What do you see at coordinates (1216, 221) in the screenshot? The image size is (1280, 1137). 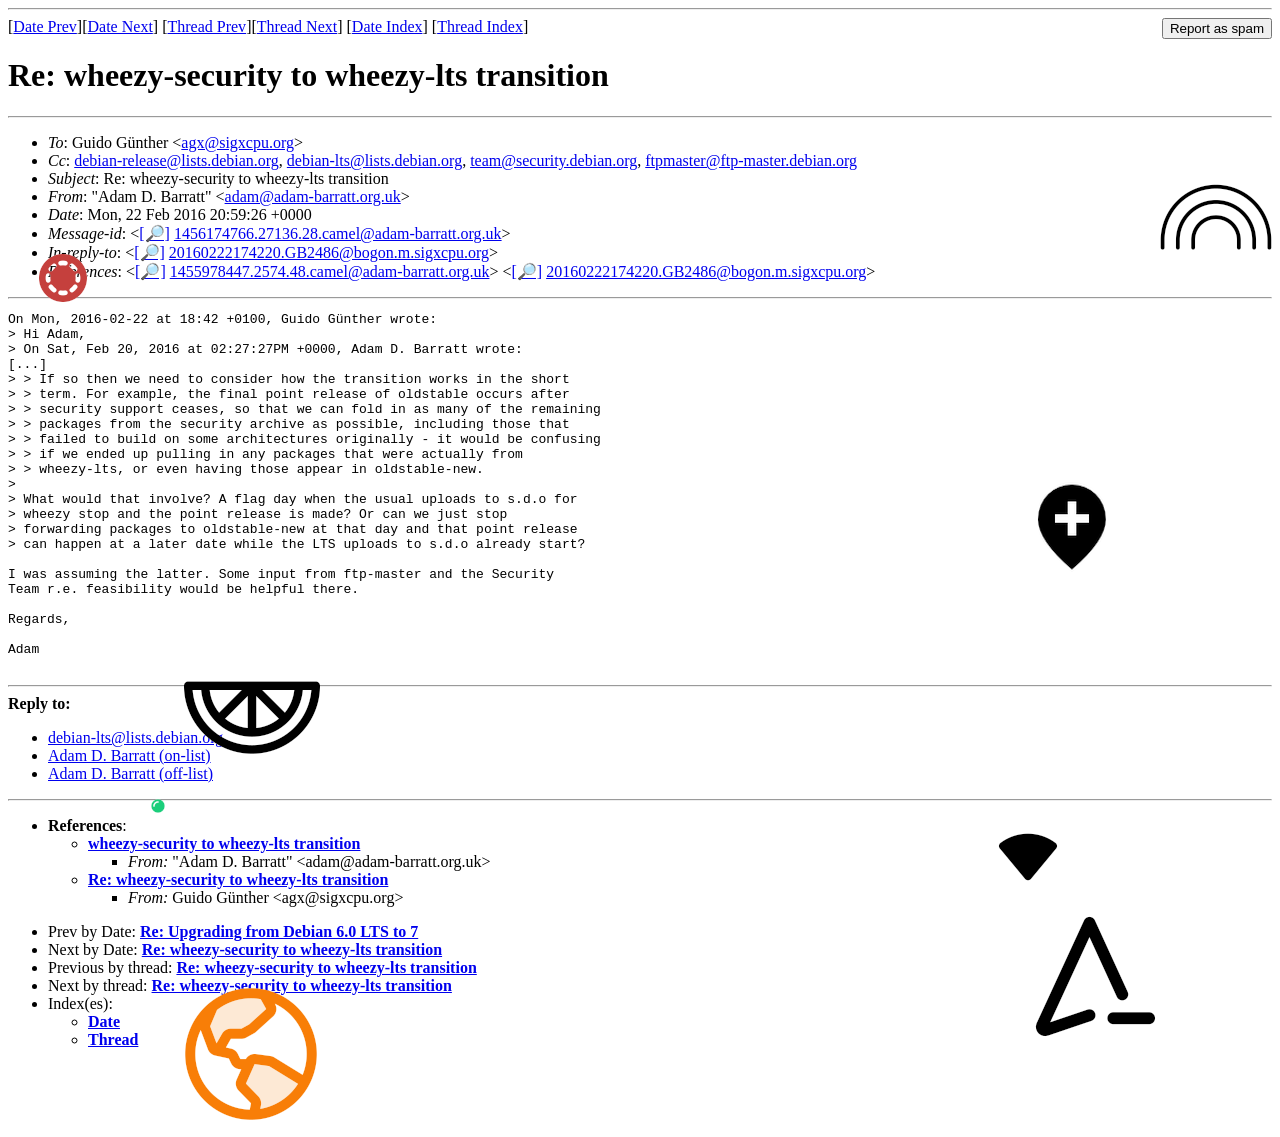 I see `indicates weather conditions with rainbow` at bounding box center [1216, 221].